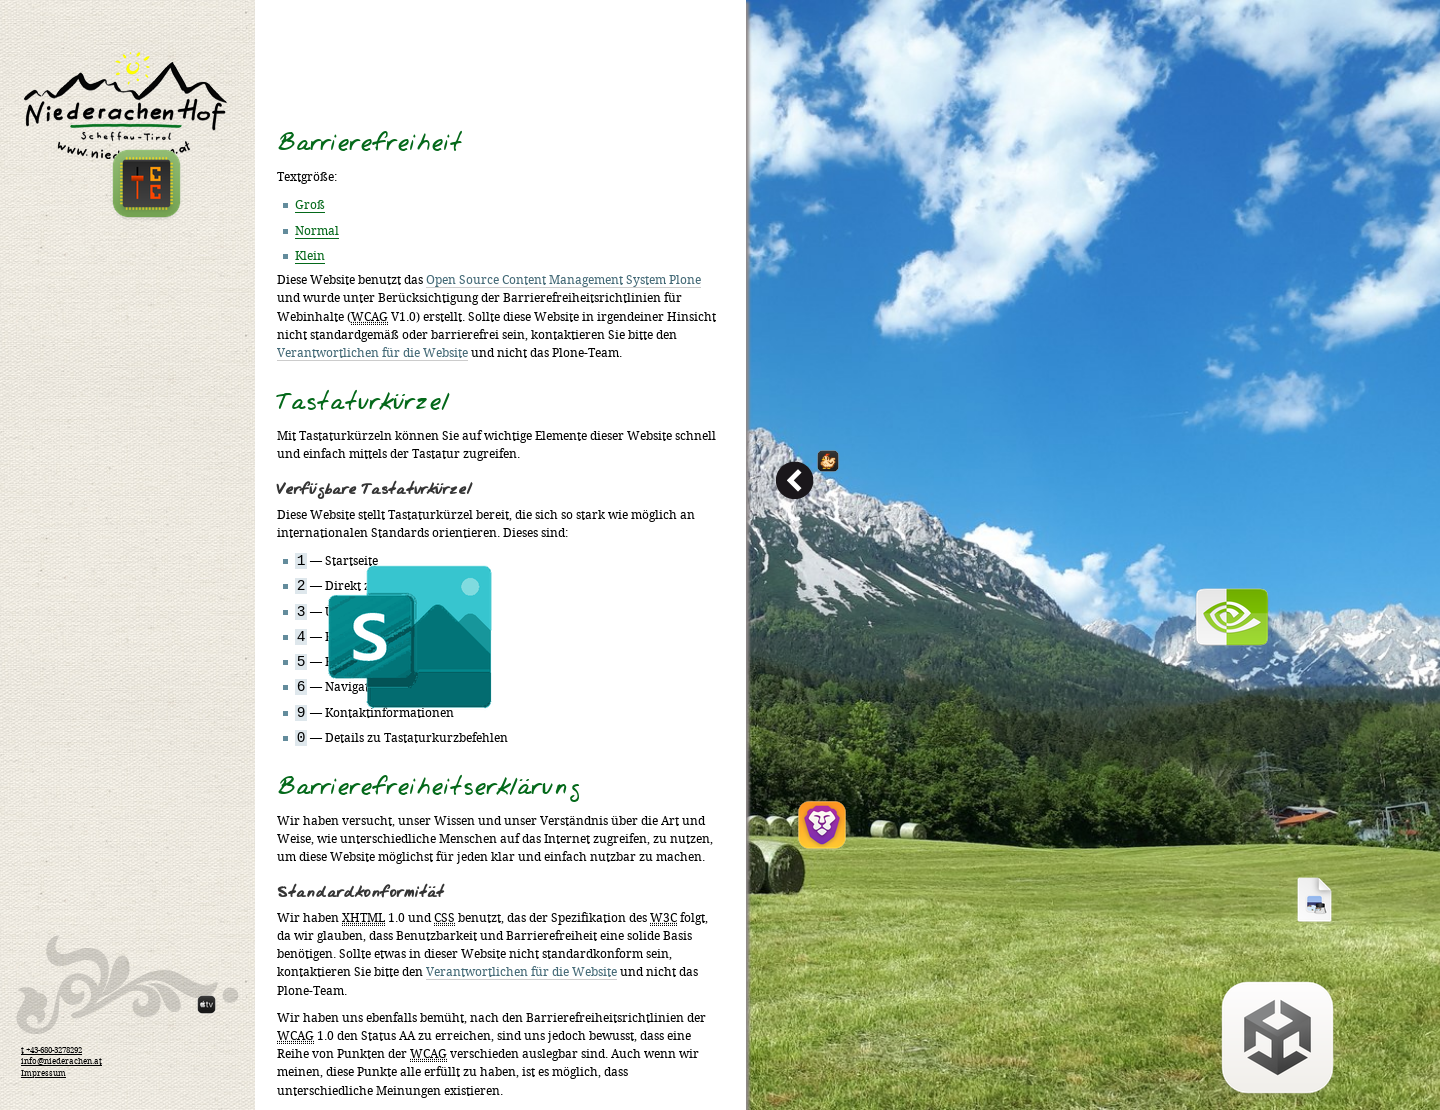 Image resolution: width=1440 pixels, height=1110 pixels. What do you see at coordinates (1314, 900) in the screenshot?
I see `a generic image file` at bounding box center [1314, 900].